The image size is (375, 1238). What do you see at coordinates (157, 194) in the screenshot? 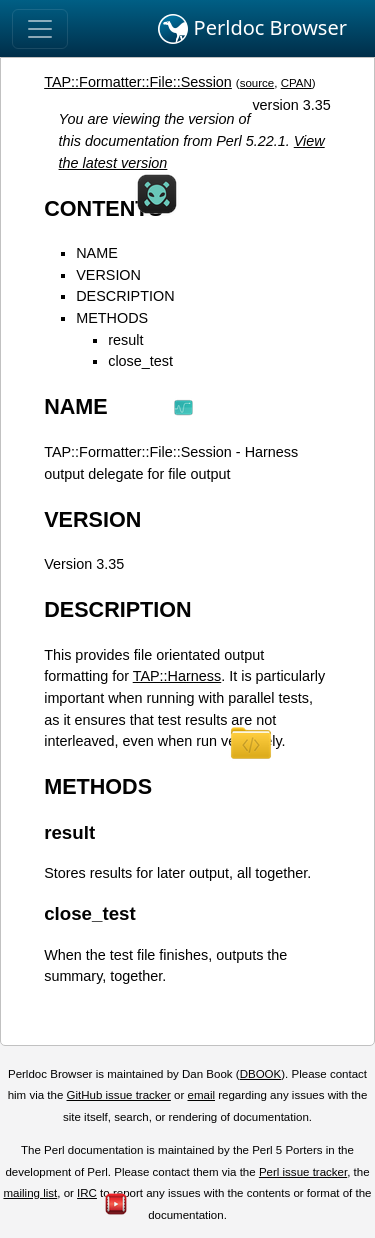
I see `open the X (formerly Twitter) app` at bounding box center [157, 194].